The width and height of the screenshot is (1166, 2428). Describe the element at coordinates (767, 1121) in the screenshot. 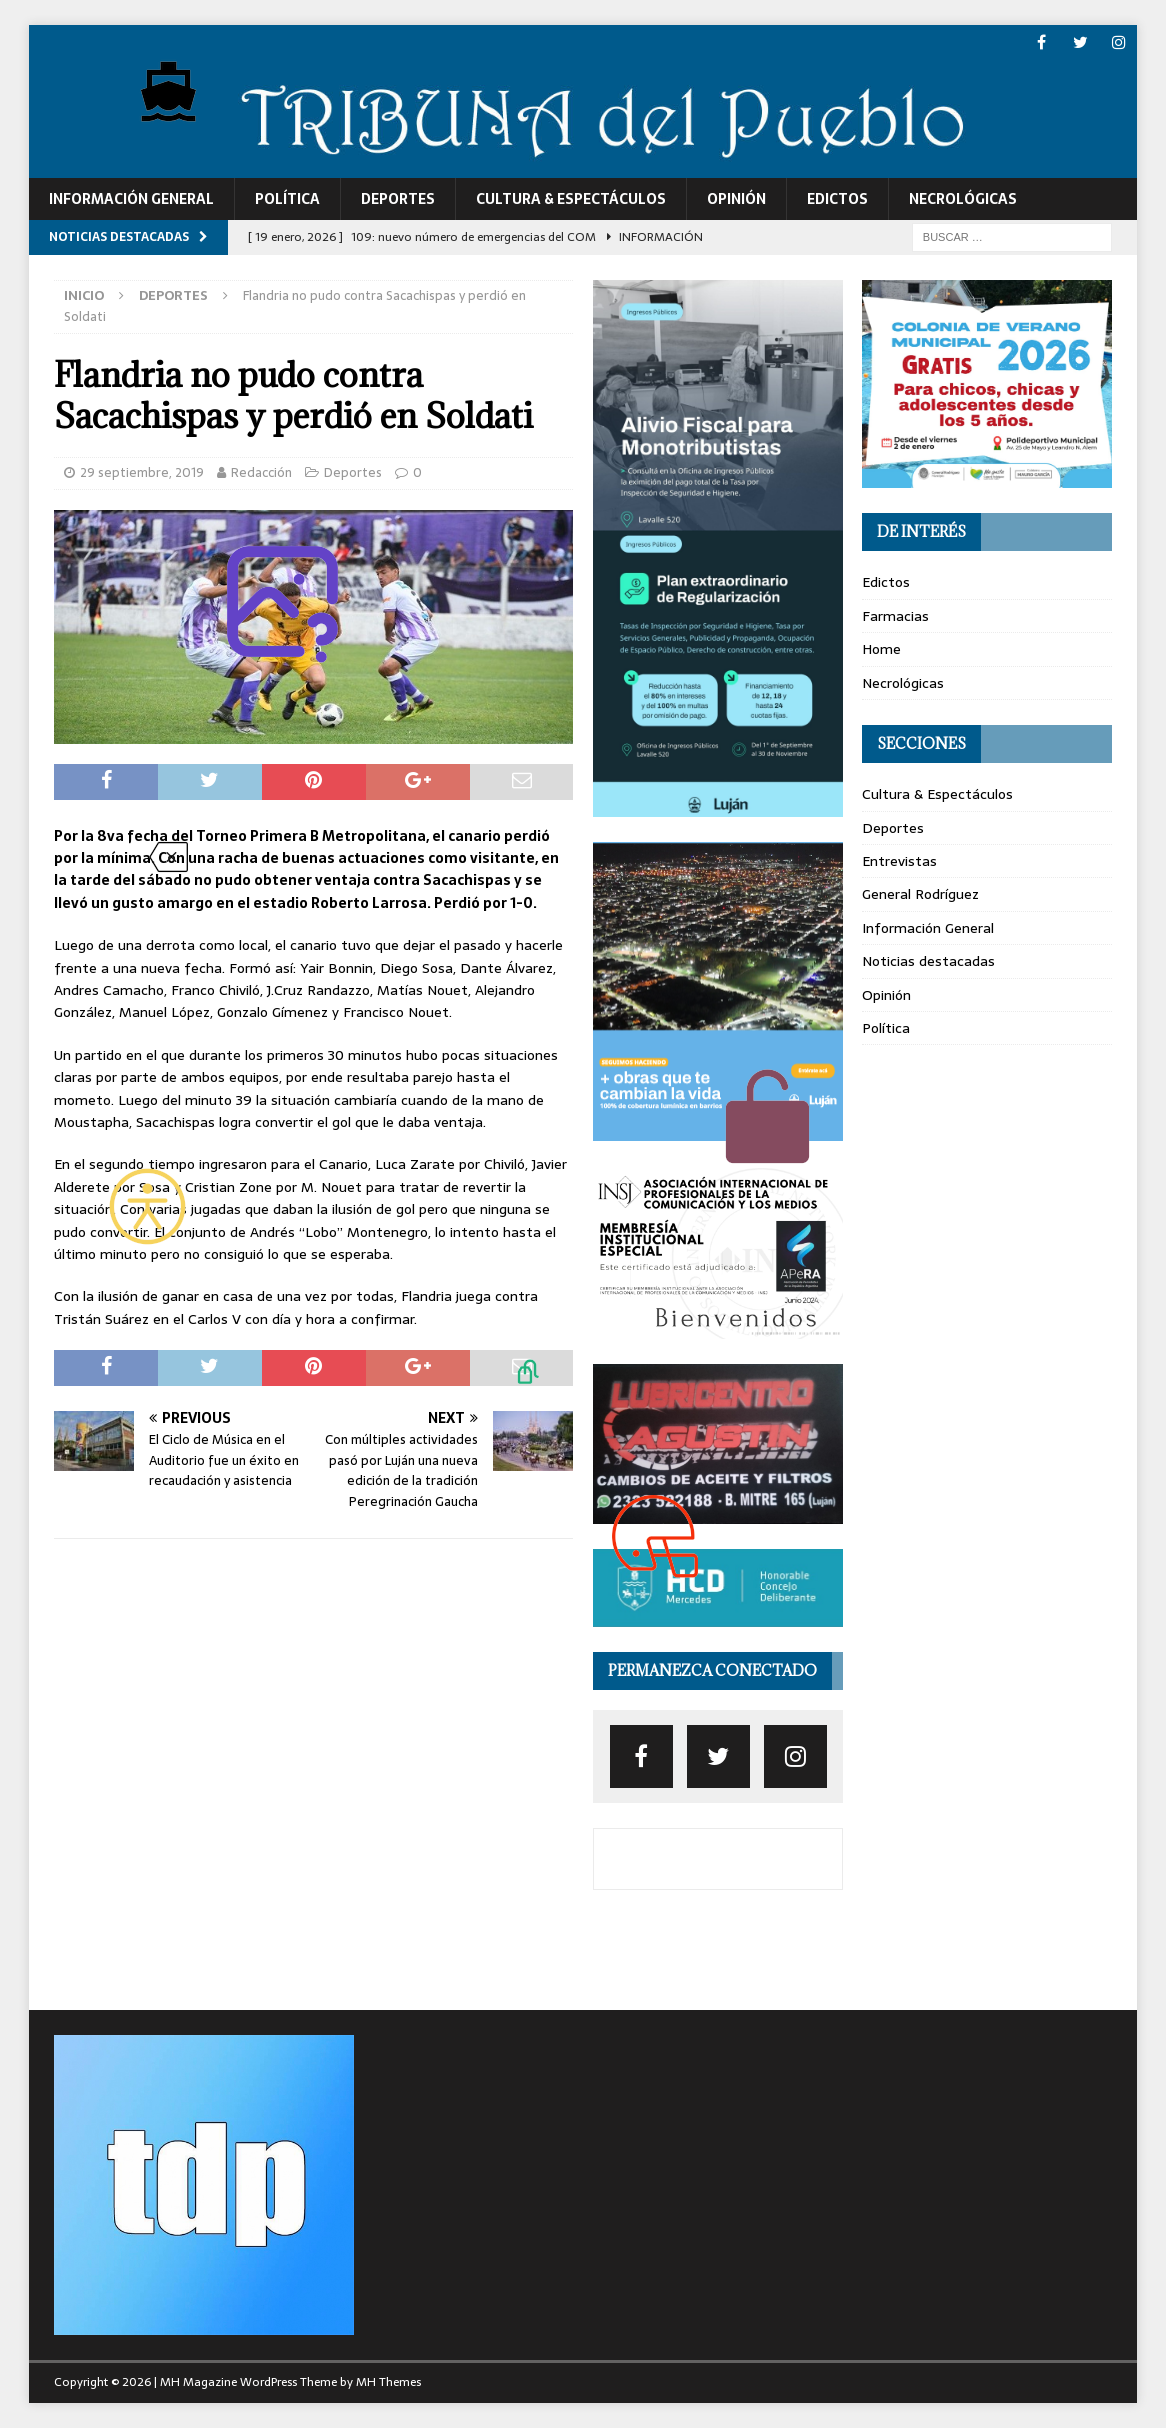

I see `unlocked or unsecured state` at that location.